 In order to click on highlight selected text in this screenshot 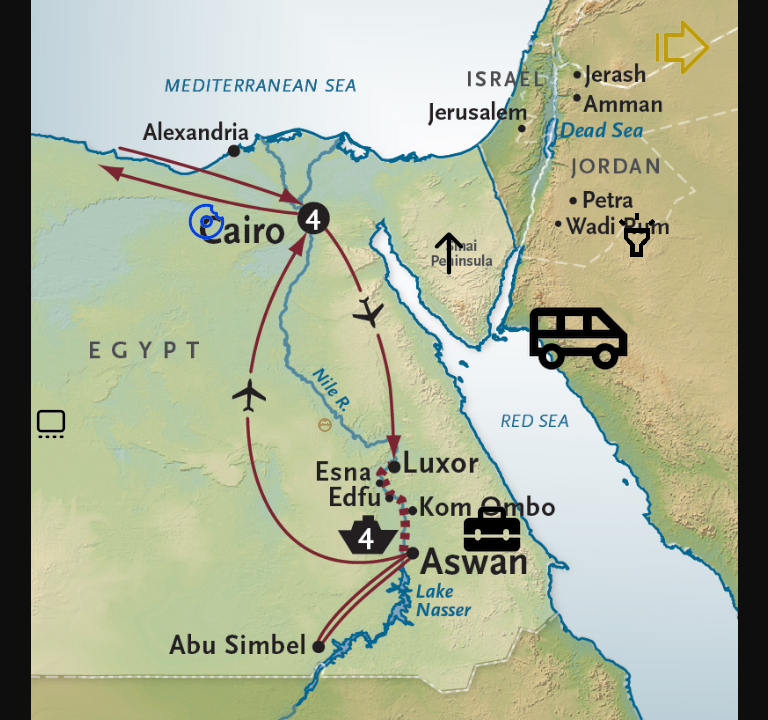, I will do `click(637, 235)`.